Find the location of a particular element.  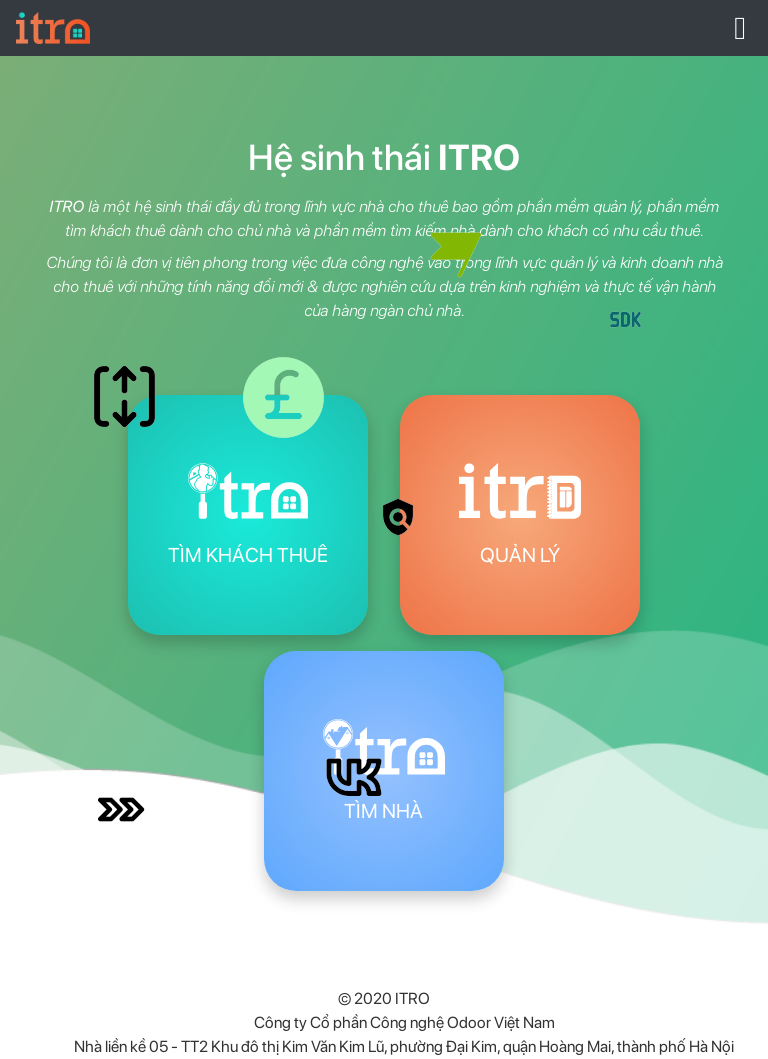

view prices in British pounds is located at coordinates (283, 397).